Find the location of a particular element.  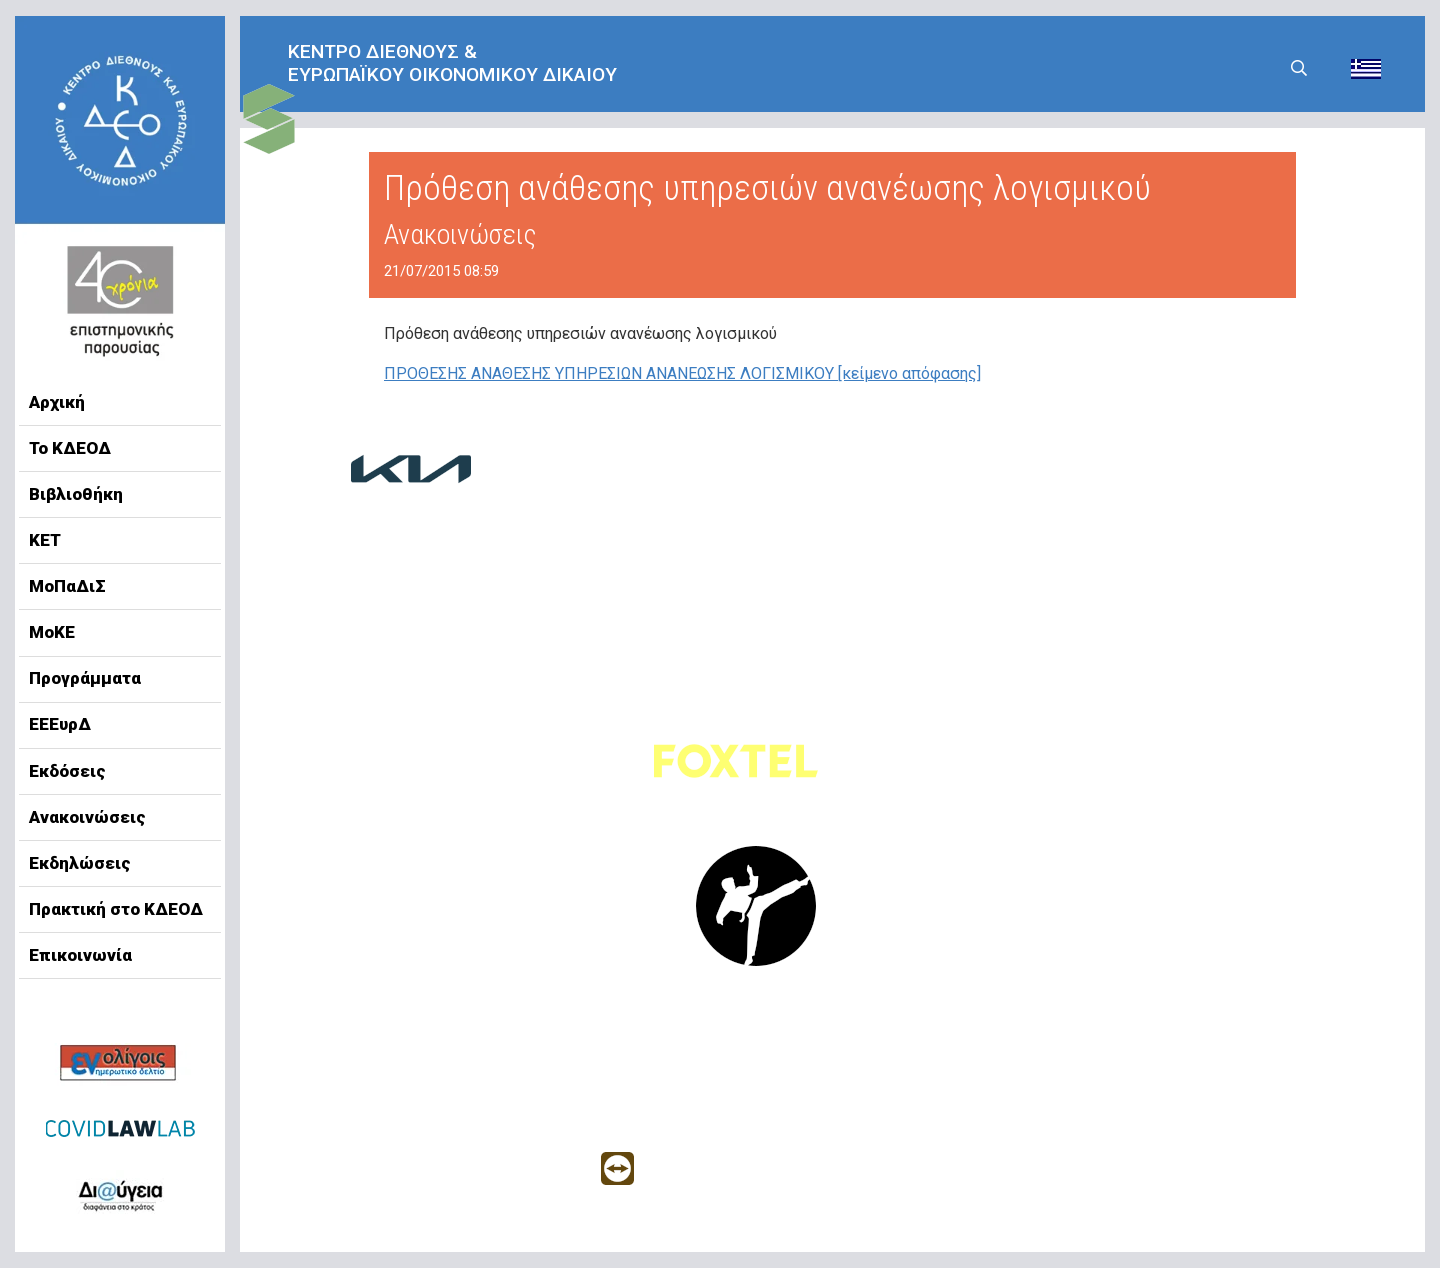

sidekiq background job processing service logo is located at coordinates (756, 906).